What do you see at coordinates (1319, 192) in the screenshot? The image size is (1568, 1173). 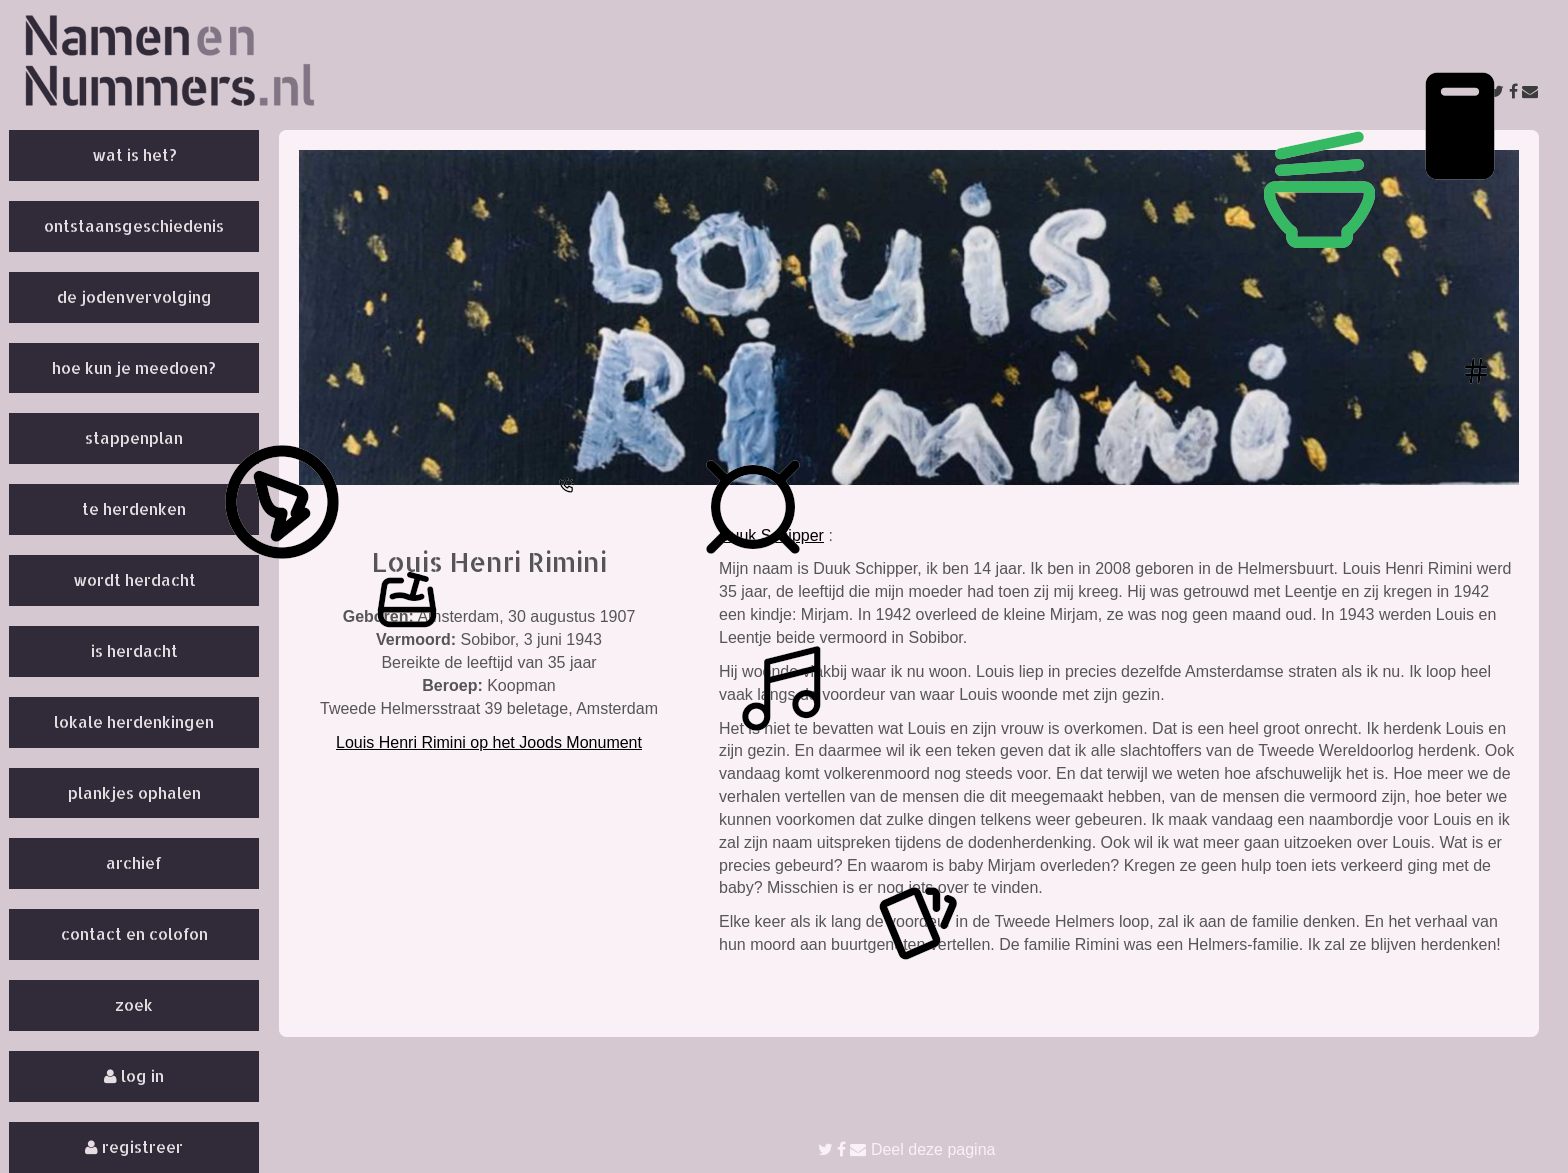 I see `browse asian cuisine restaurants` at bounding box center [1319, 192].